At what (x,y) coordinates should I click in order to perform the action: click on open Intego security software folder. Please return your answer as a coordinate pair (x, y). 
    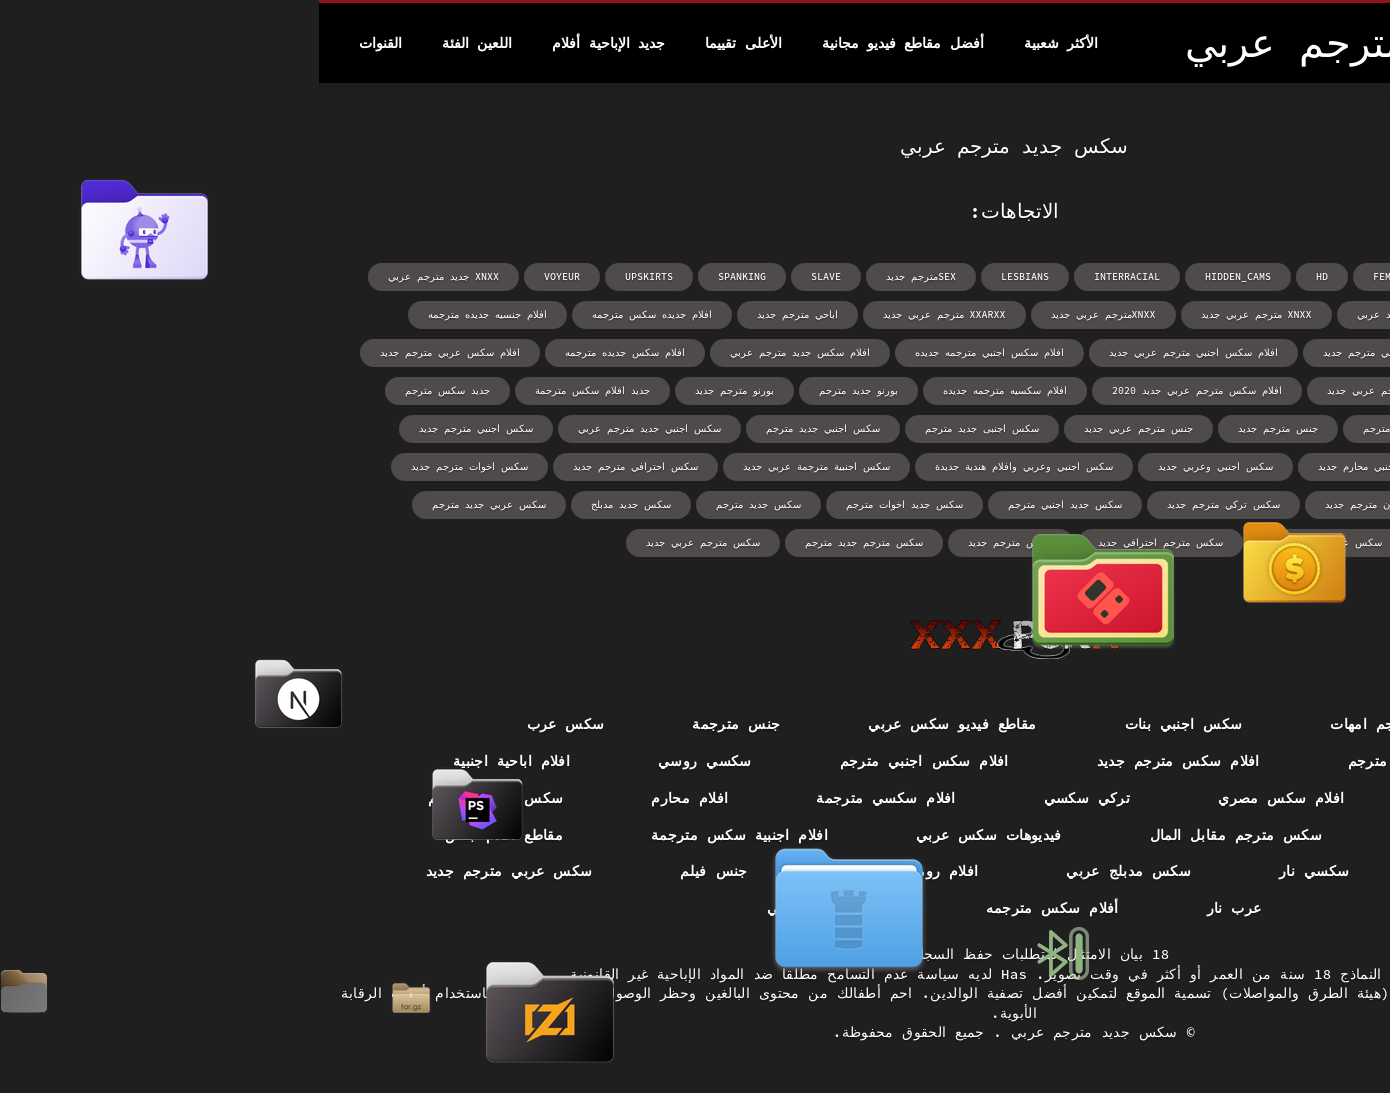
    Looking at the image, I should click on (849, 908).